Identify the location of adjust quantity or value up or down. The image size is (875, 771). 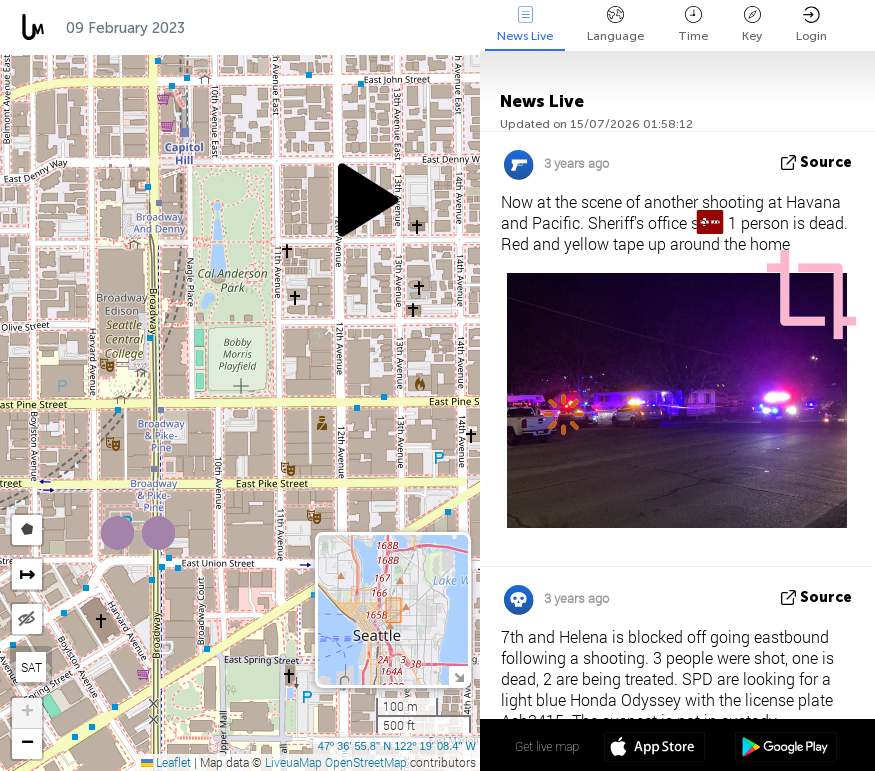
(710, 222).